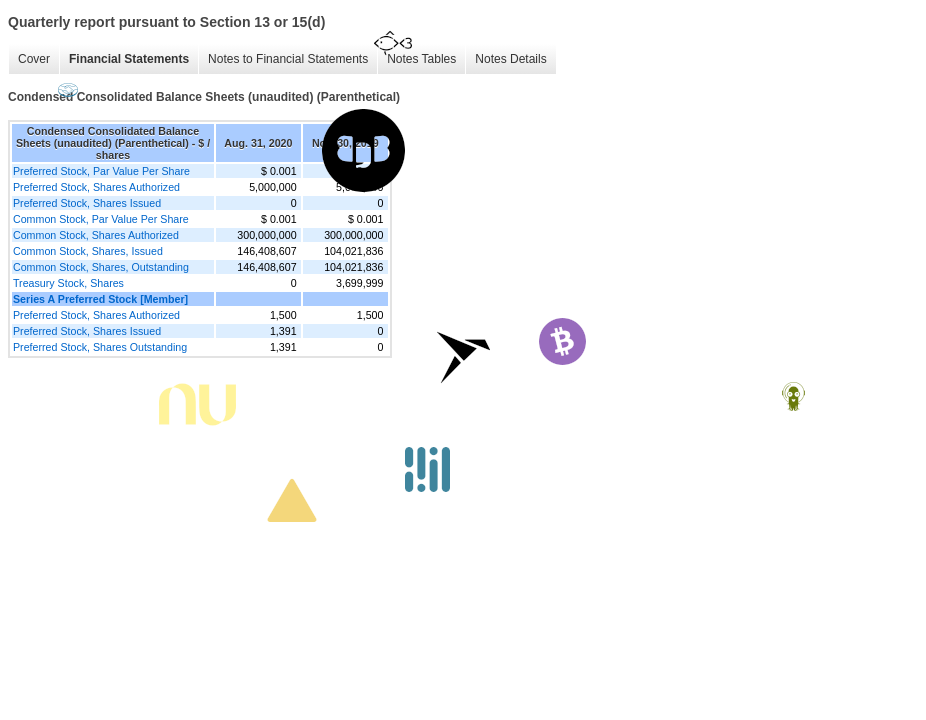 The width and height of the screenshot is (926, 720). Describe the element at coordinates (197, 404) in the screenshot. I see `open the Nubank app` at that location.